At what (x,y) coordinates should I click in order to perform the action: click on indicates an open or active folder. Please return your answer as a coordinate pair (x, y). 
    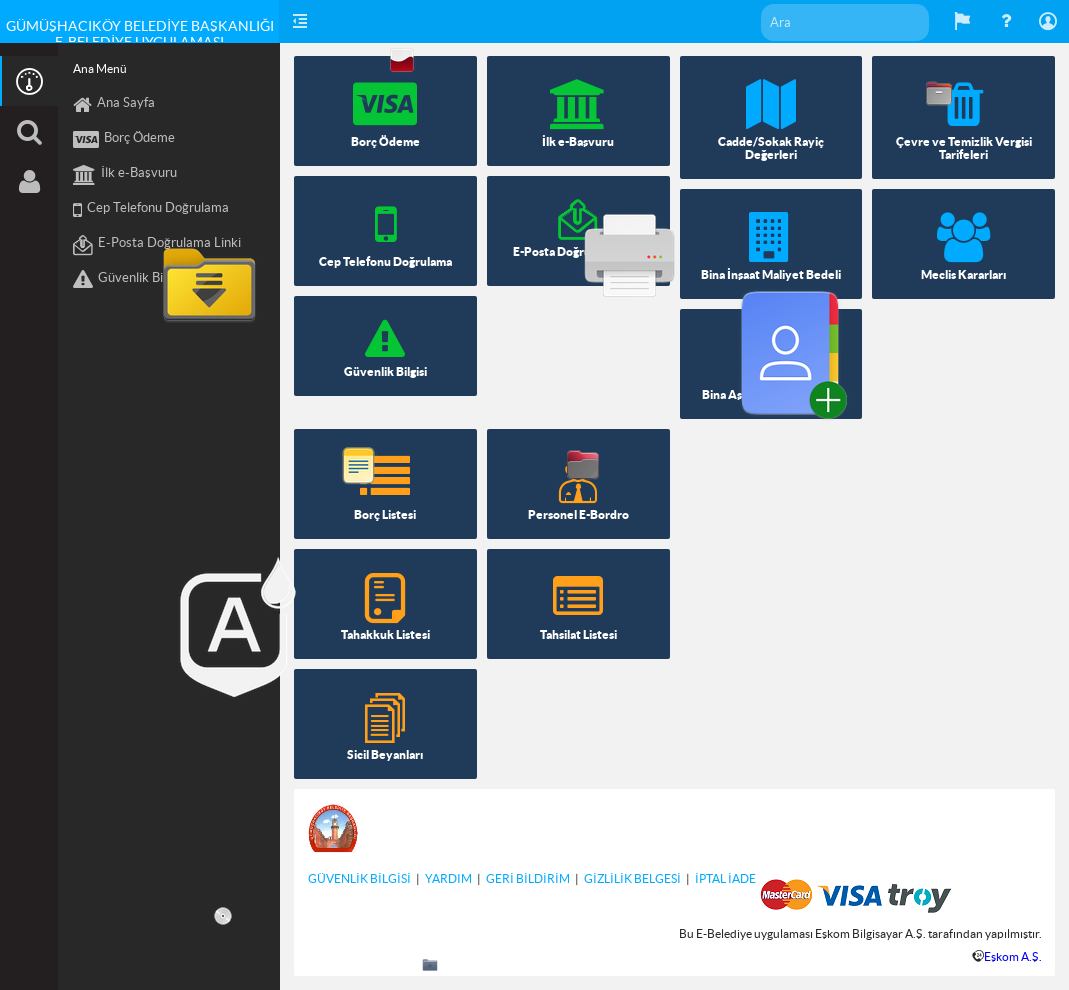
    Looking at the image, I should click on (583, 464).